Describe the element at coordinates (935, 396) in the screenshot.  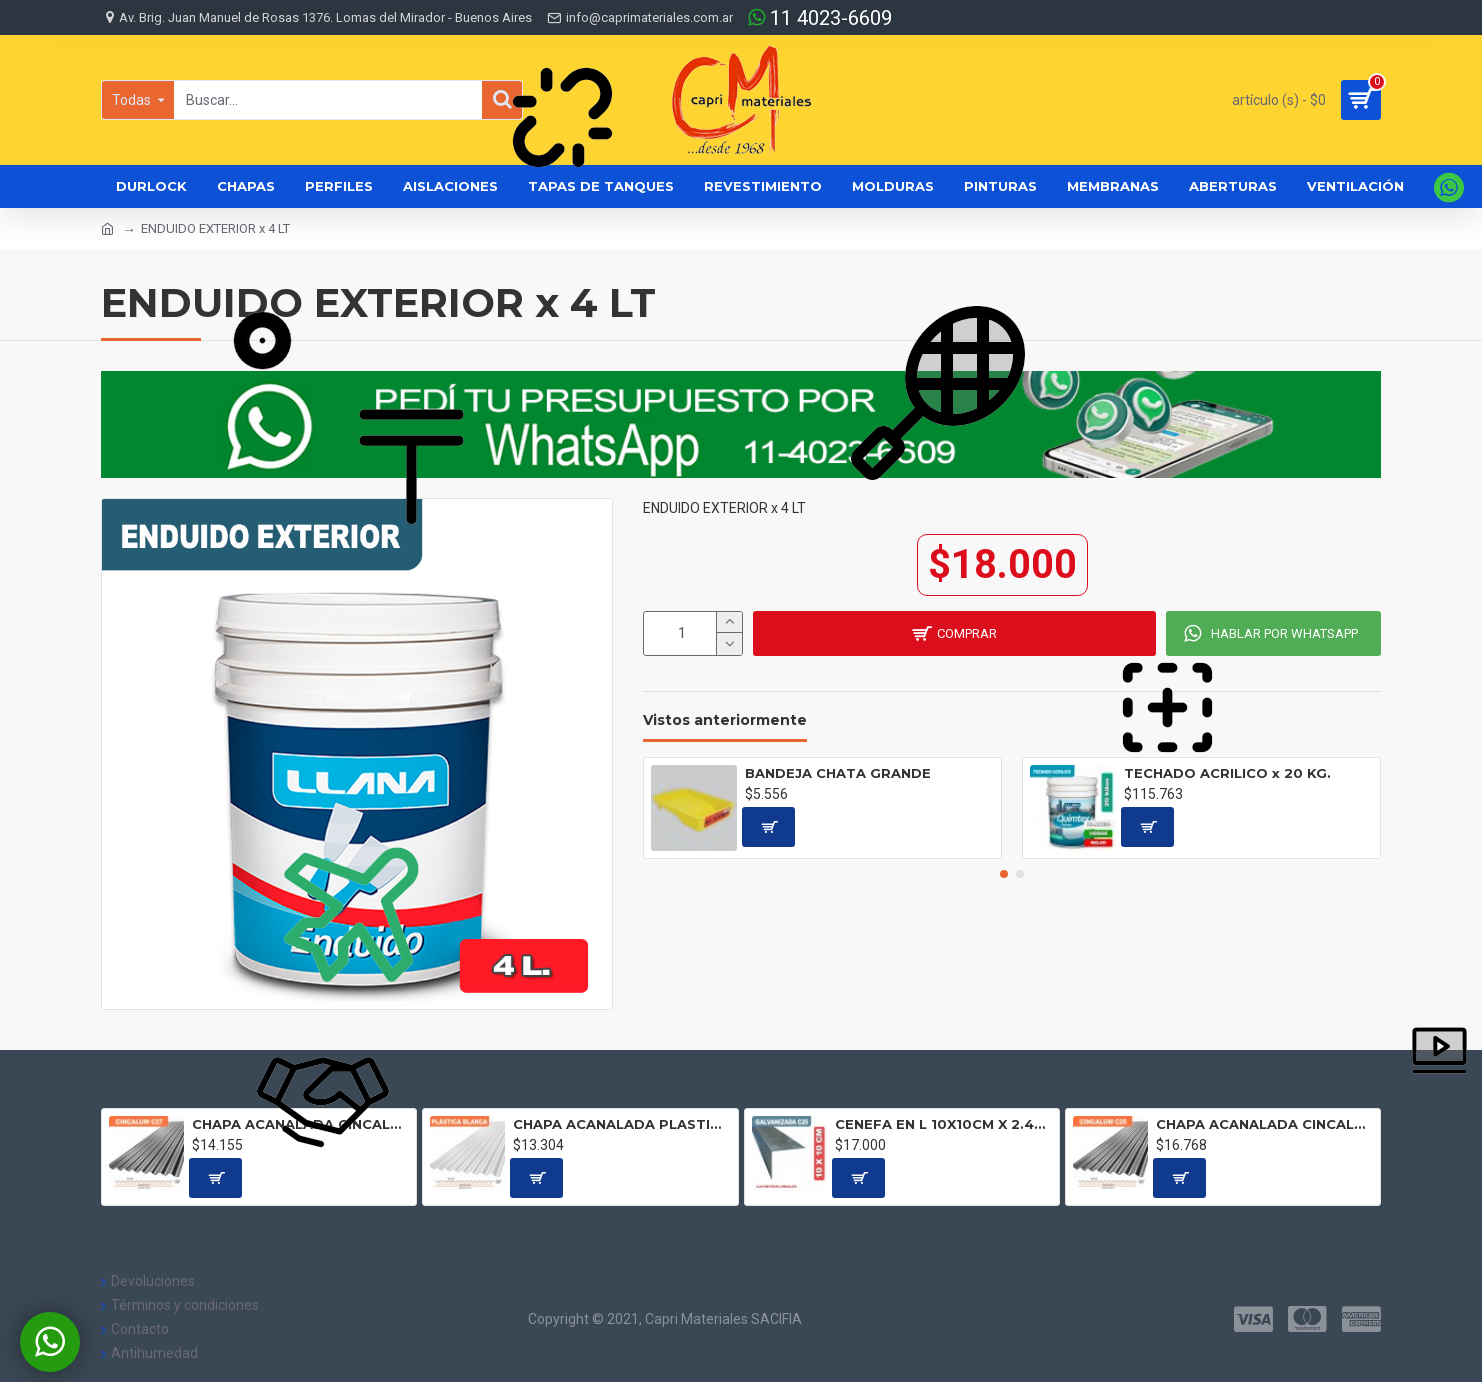
I see `access tennis or racquet sports features` at that location.